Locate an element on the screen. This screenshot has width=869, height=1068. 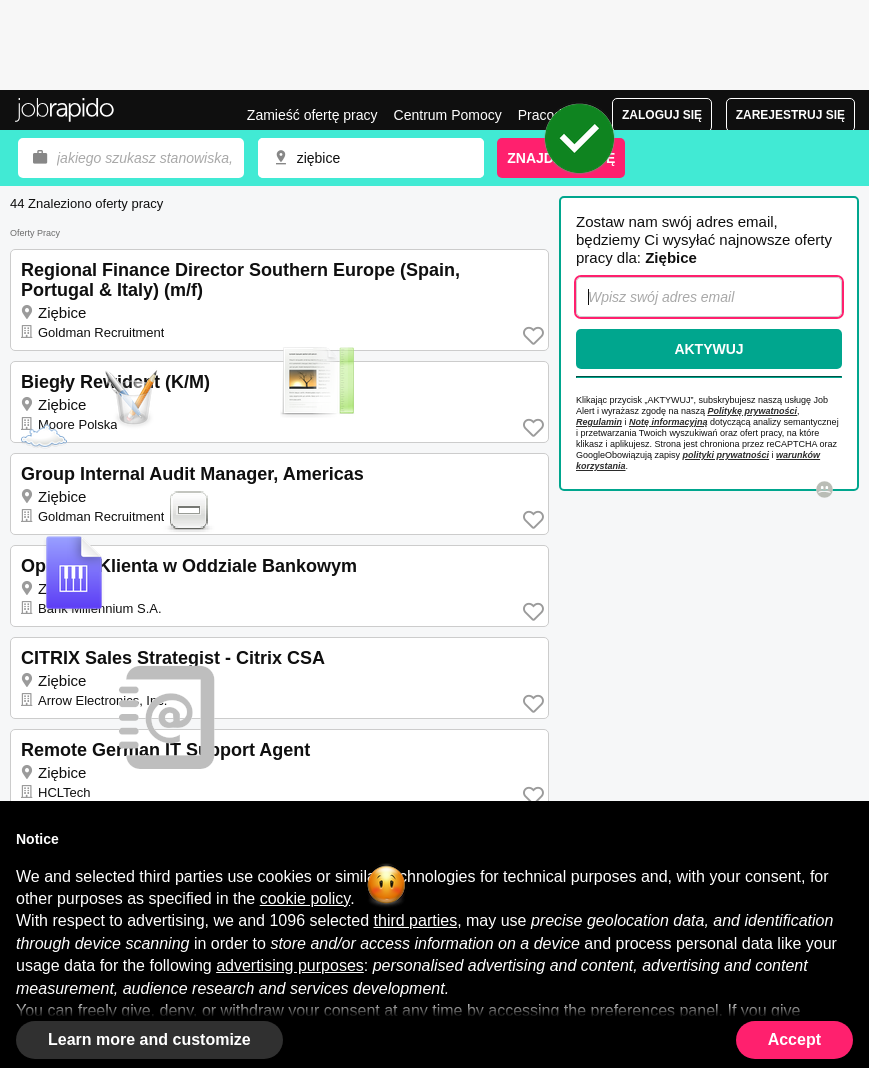
indicates overcast or cloudy weather conditions is located at coordinates (44, 439).